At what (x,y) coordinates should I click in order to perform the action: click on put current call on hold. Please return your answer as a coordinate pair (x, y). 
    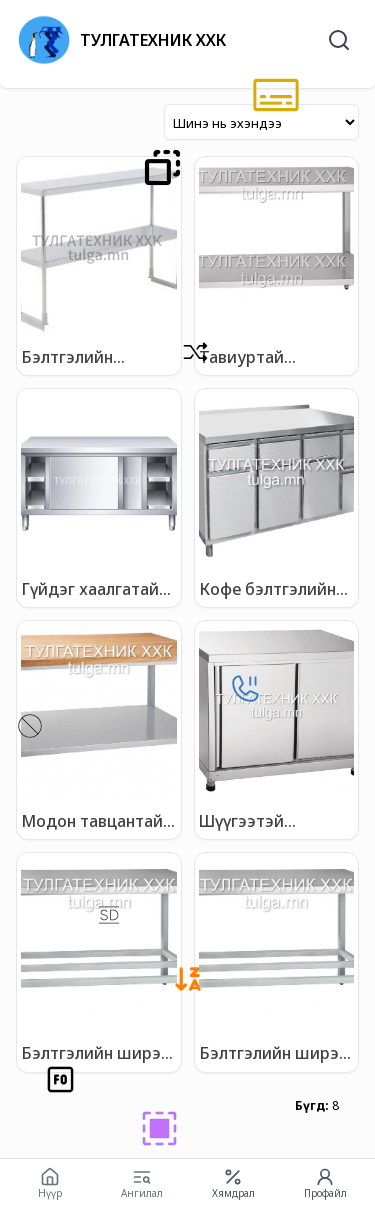
    Looking at the image, I should click on (246, 688).